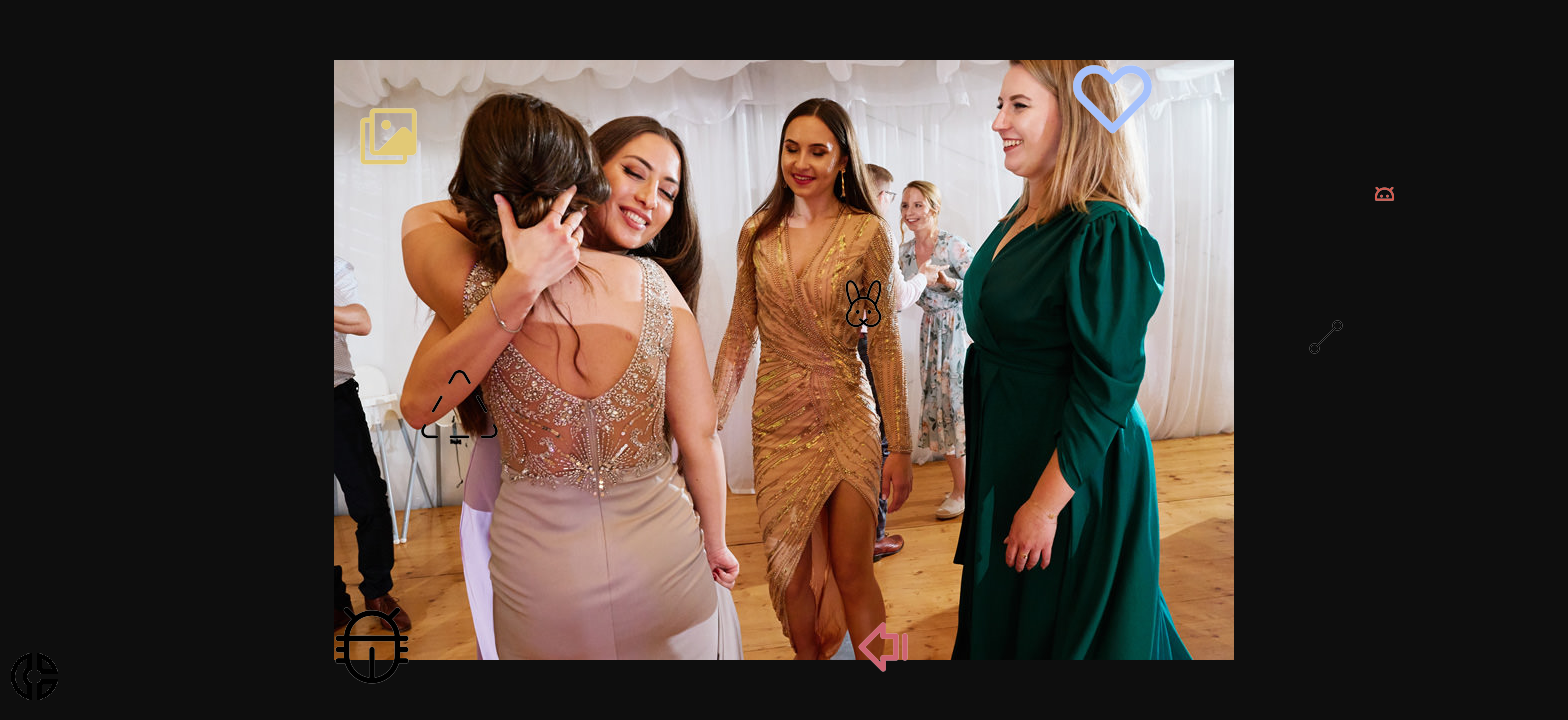 This screenshot has height=720, width=1568. What do you see at coordinates (34, 676) in the screenshot?
I see `view analytics or statistics breakdown` at bounding box center [34, 676].